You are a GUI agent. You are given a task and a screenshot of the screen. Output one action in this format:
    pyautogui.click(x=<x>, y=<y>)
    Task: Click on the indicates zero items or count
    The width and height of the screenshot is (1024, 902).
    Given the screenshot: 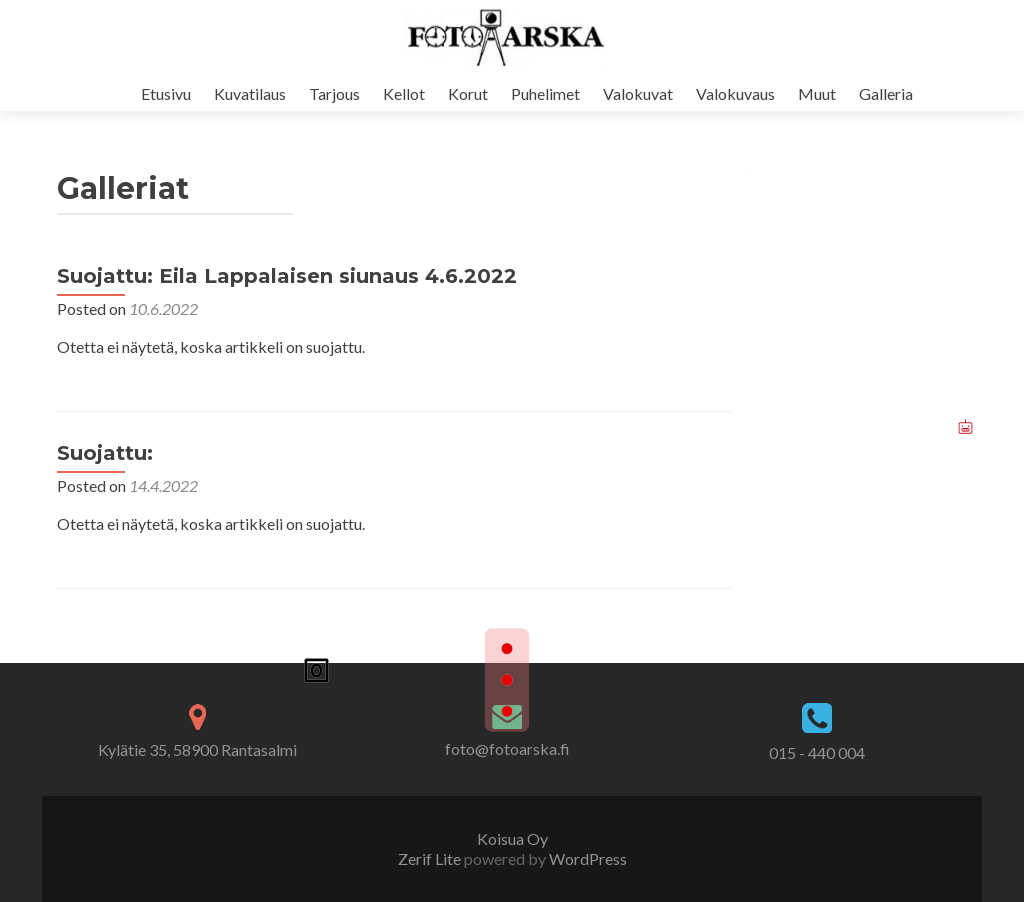 What is the action you would take?
    pyautogui.click(x=316, y=670)
    